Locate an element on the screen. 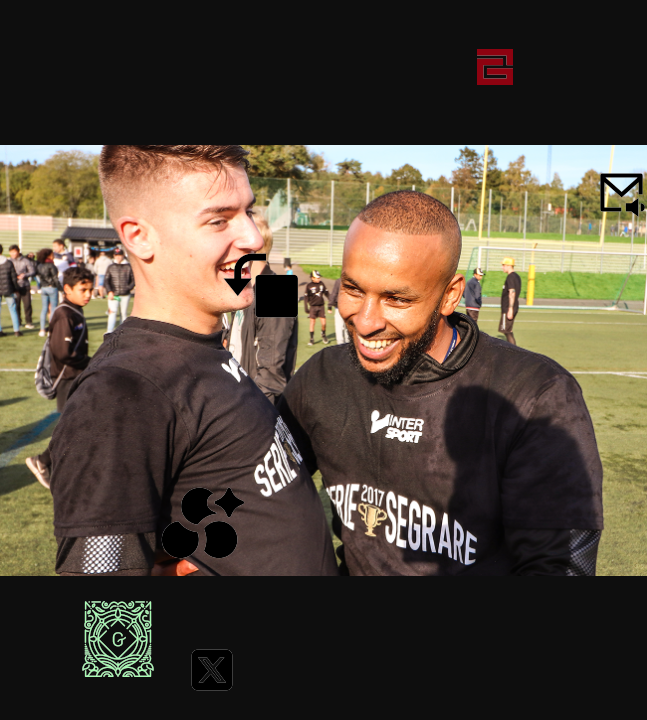 The height and width of the screenshot is (720, 647). rotate object counterclockwise is located at coordinates (262, 285).